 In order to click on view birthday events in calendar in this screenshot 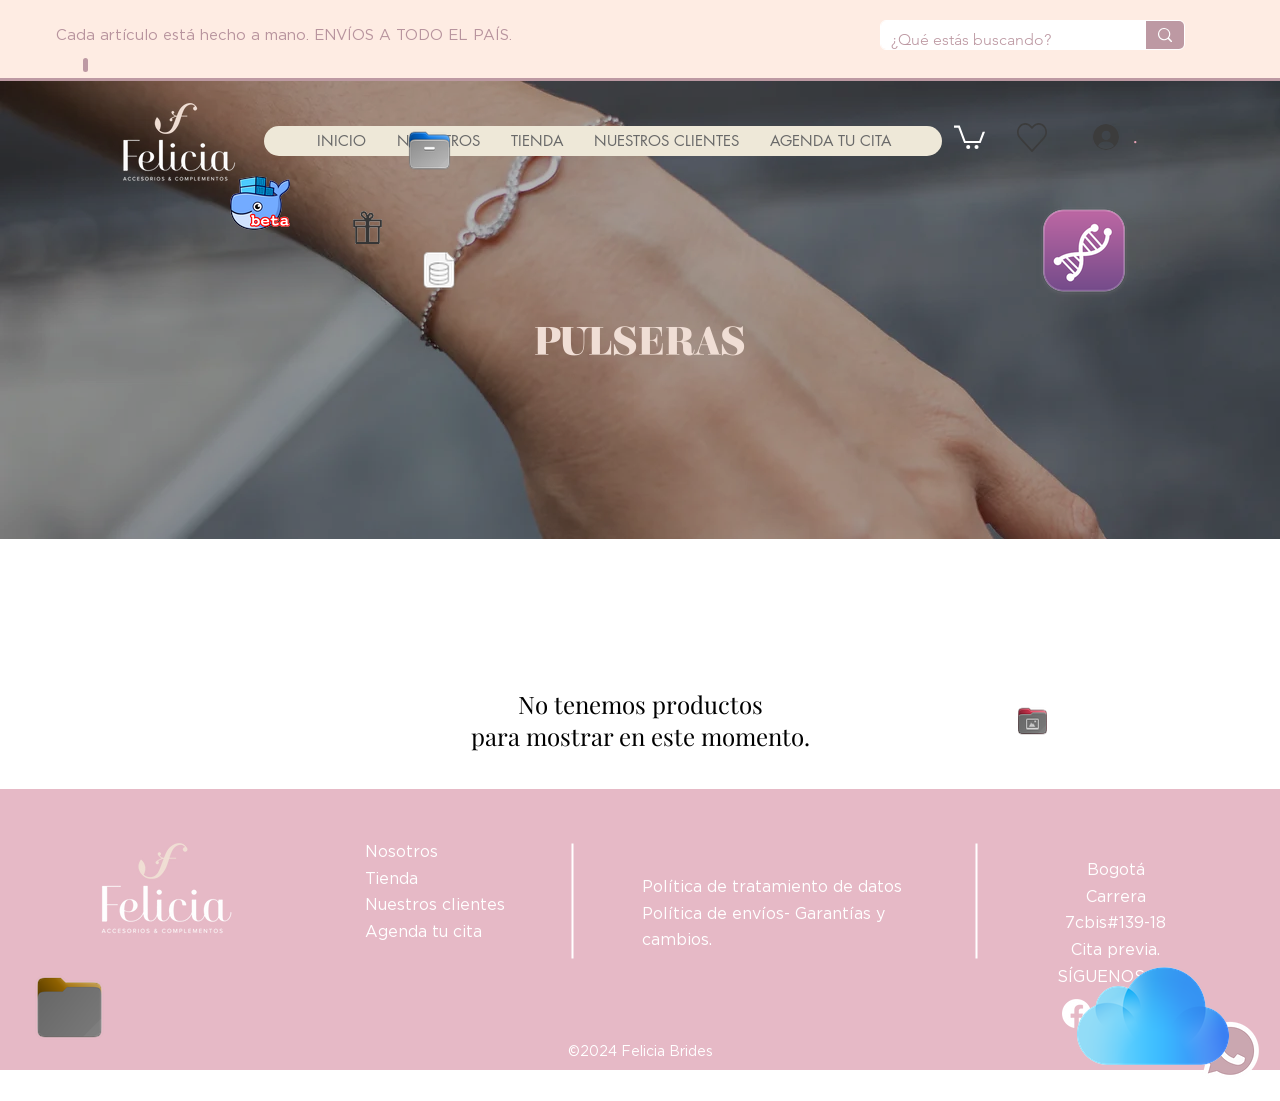, I will do `click(367, 227)`.